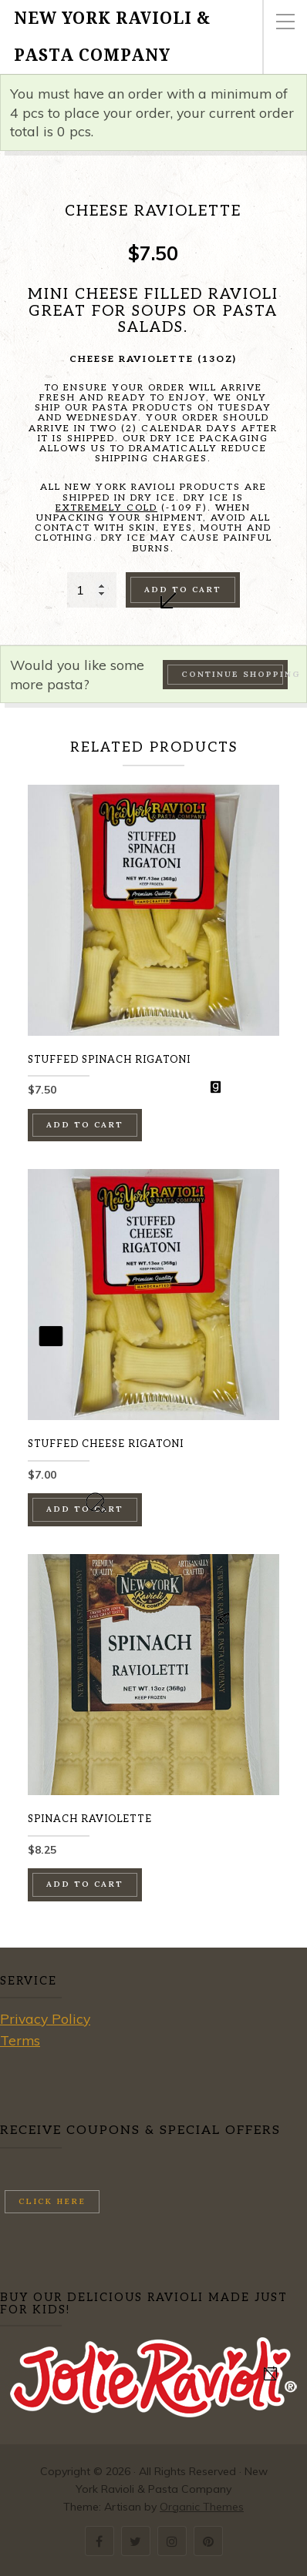 Image resolution: width=307 pixels, height=2576 pixels. What do you see at coordinates (169, 600) in the screenshot?
I see `navigate to previous or lower-left content` at bounding box center [169, 600].